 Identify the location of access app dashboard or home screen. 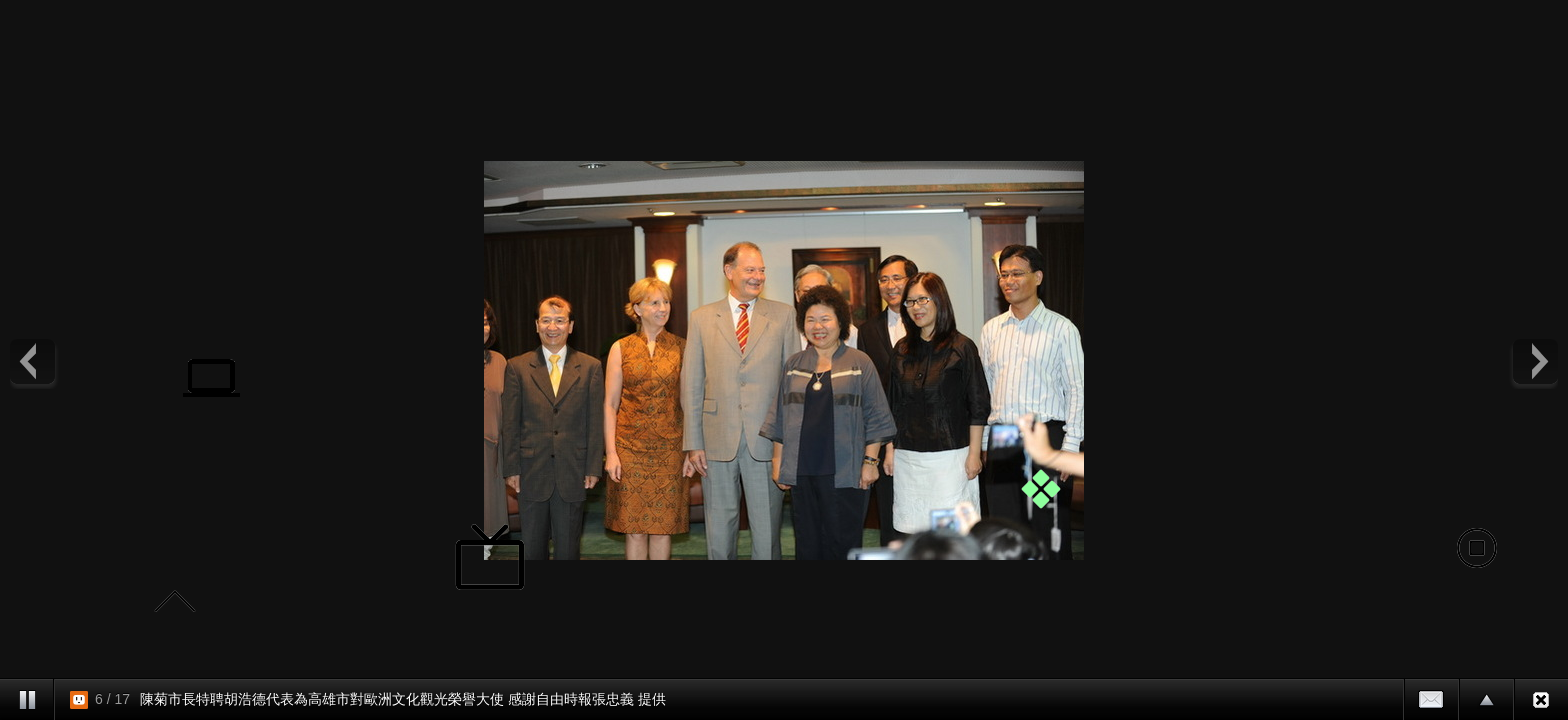
(1041, 489).